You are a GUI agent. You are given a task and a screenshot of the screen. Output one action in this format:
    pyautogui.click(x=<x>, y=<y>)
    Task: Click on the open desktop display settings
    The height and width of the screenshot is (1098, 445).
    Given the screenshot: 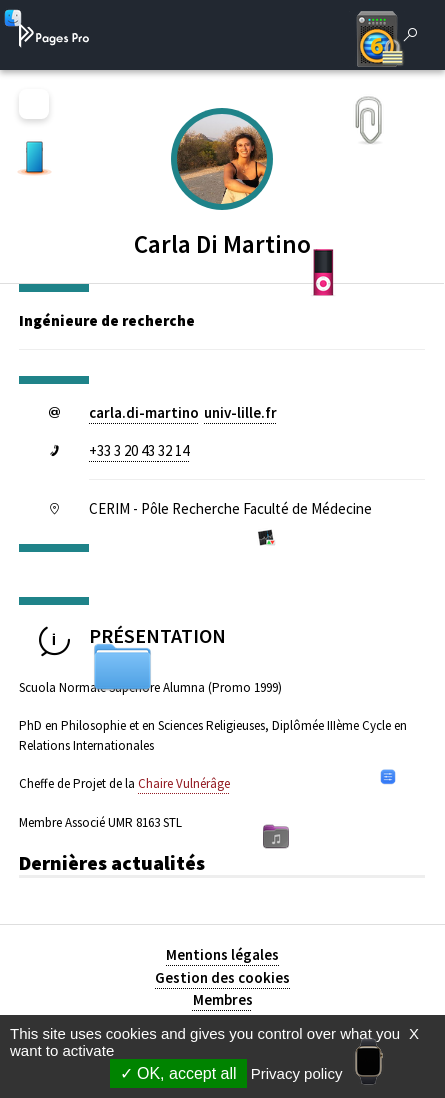 What is the action you would take?
    pyautogui.click(x=388, y=777)
    